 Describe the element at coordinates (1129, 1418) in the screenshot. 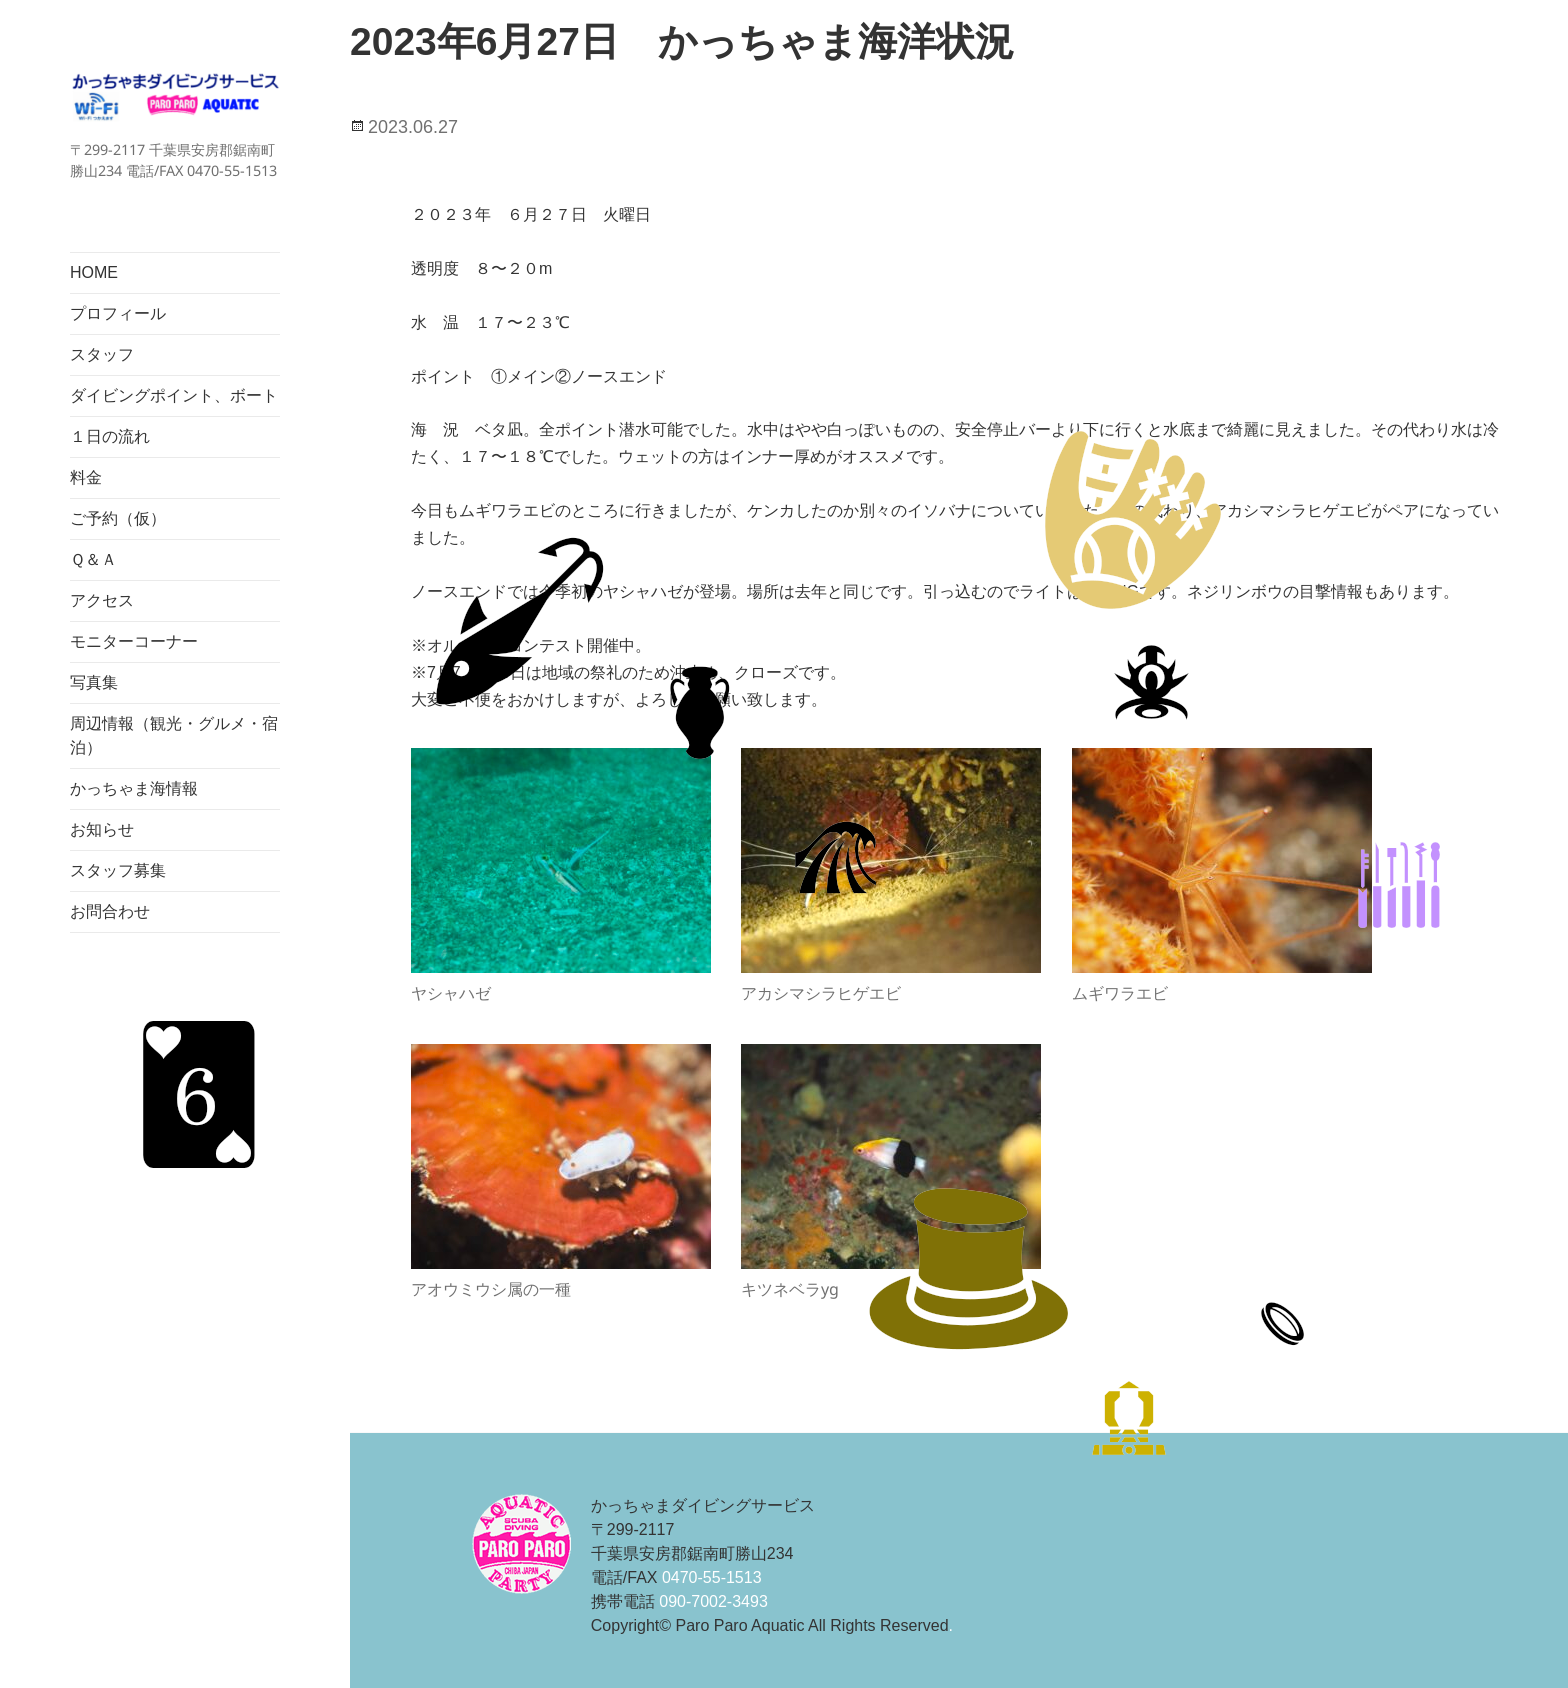

I see `view current energy or fuel reserves` at that location.